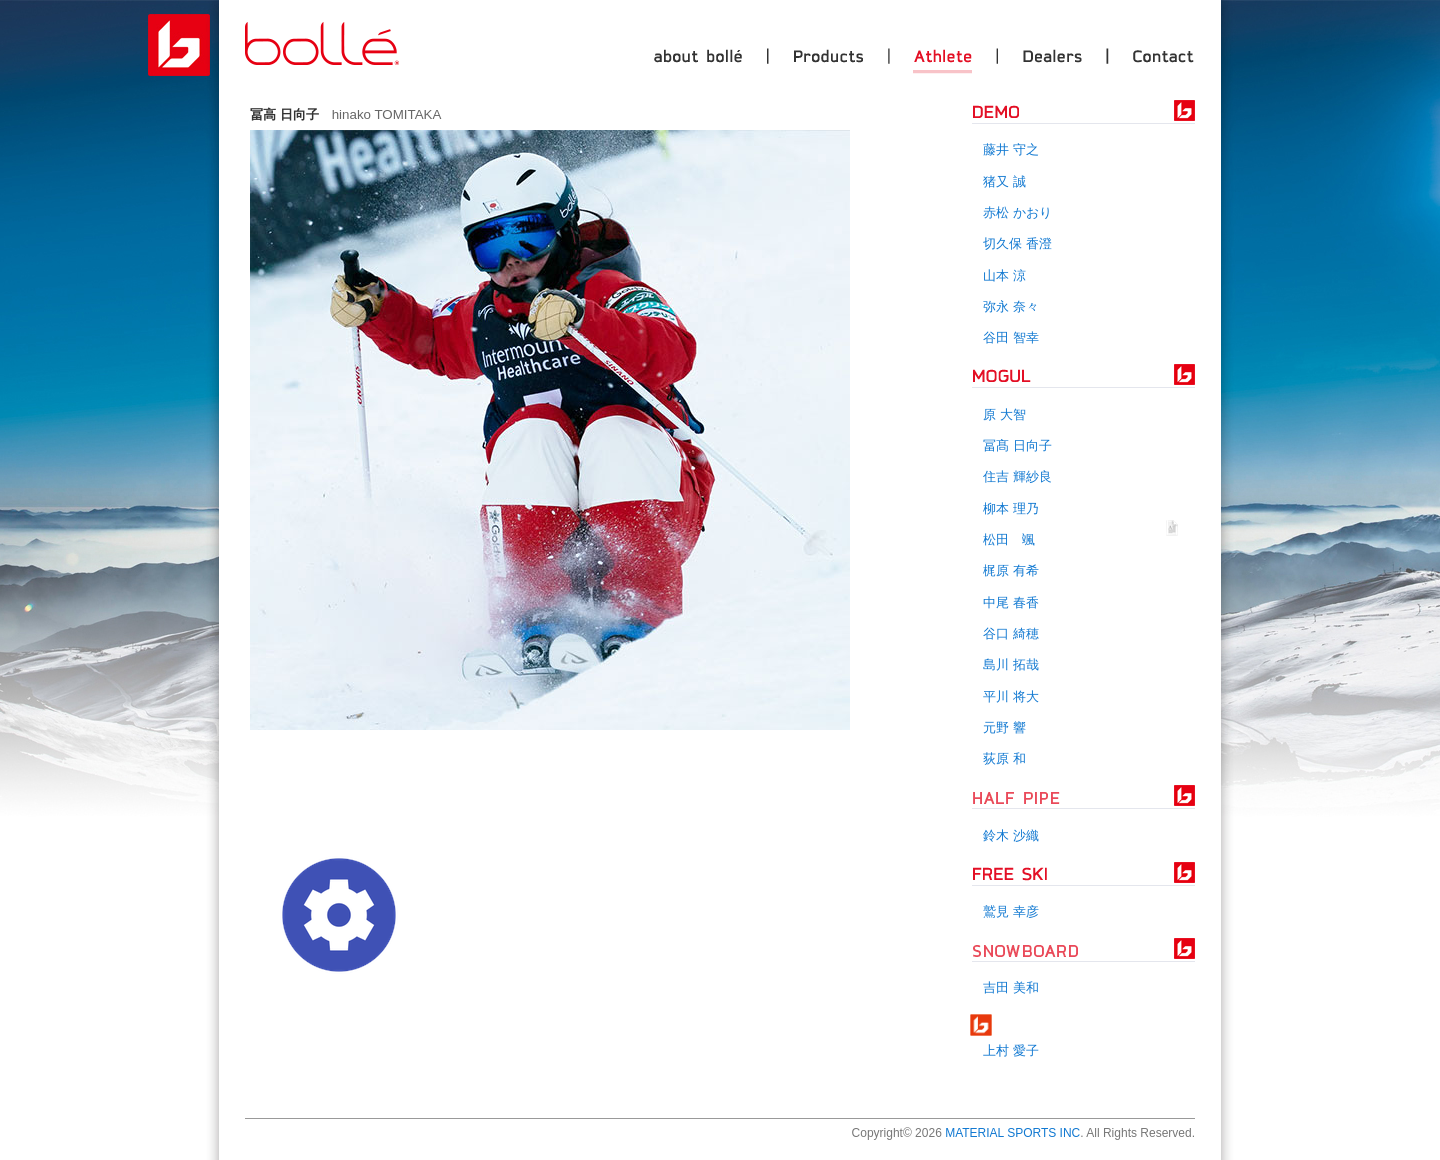 The width and height of the screenshot is (1440, 1160). I want to click on indicates a system or settings-related item, so click(339, 915).